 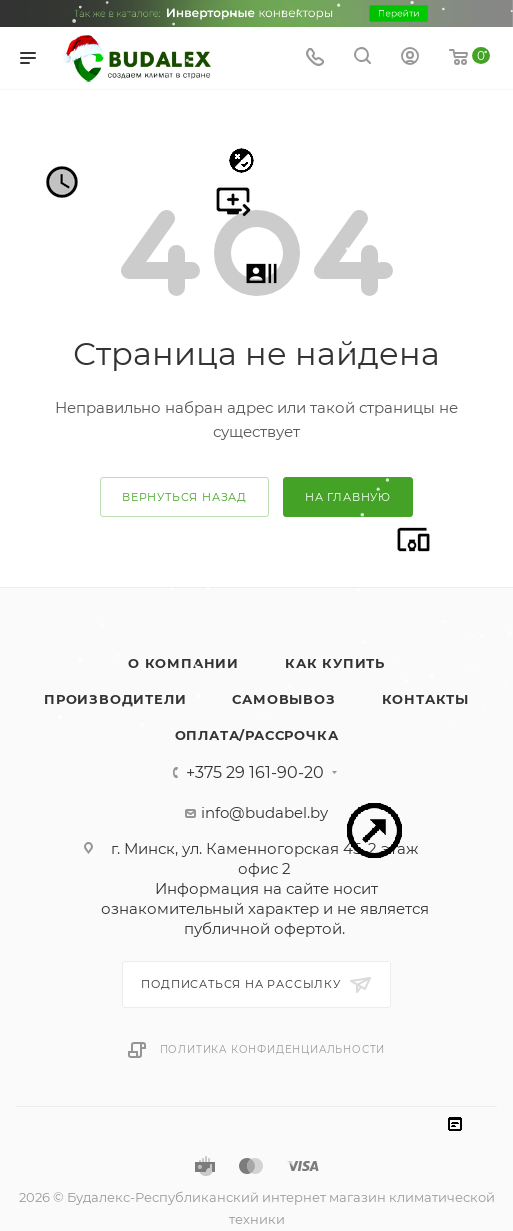 I want to click on open link in new window or external site, so click(x=374, y=830).